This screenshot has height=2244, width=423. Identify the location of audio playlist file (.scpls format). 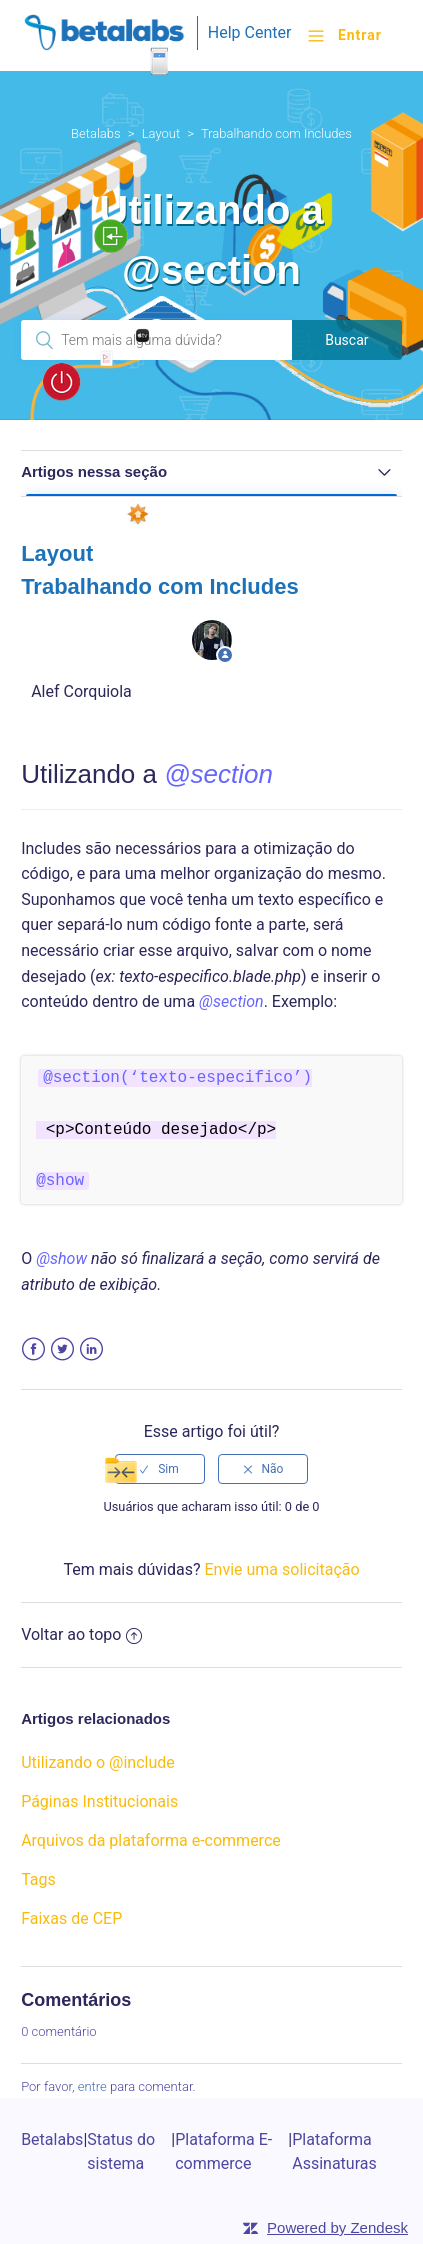
(106, 358).